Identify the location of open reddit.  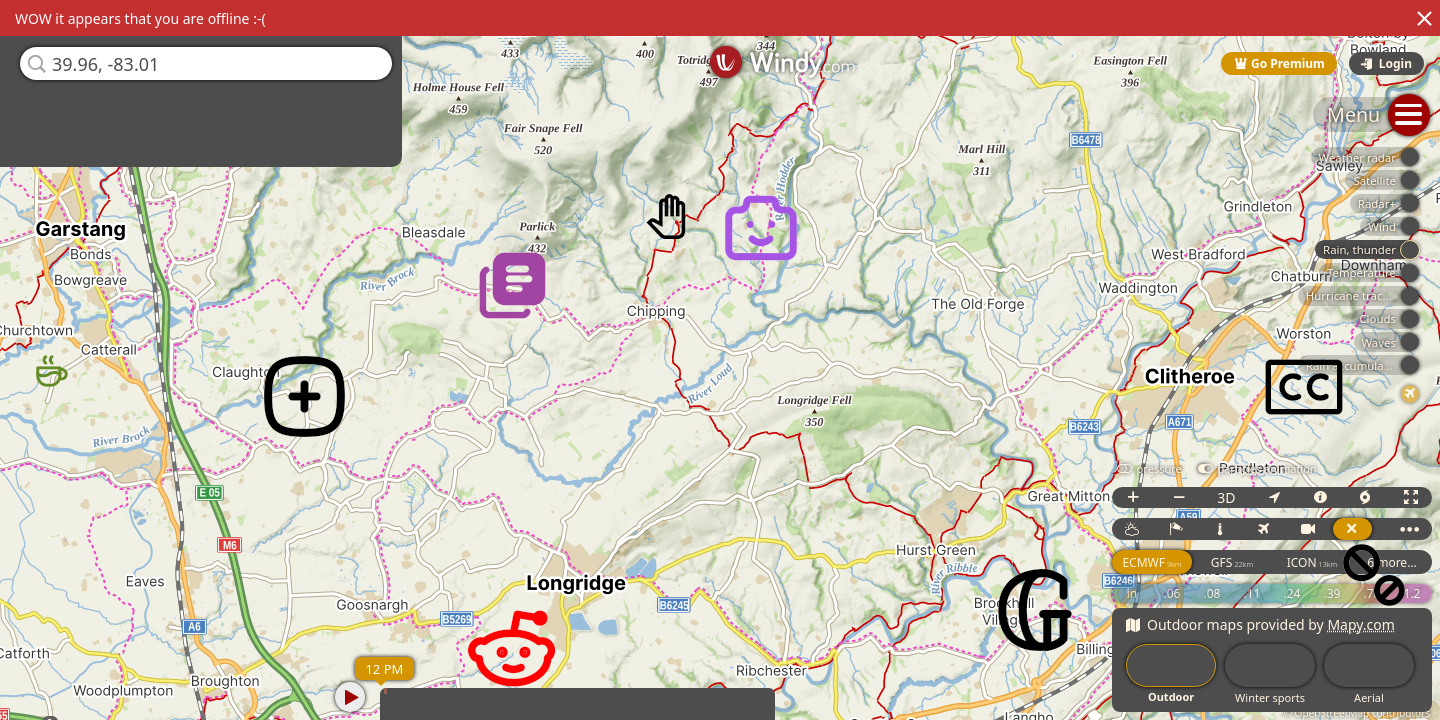
(513, 648).